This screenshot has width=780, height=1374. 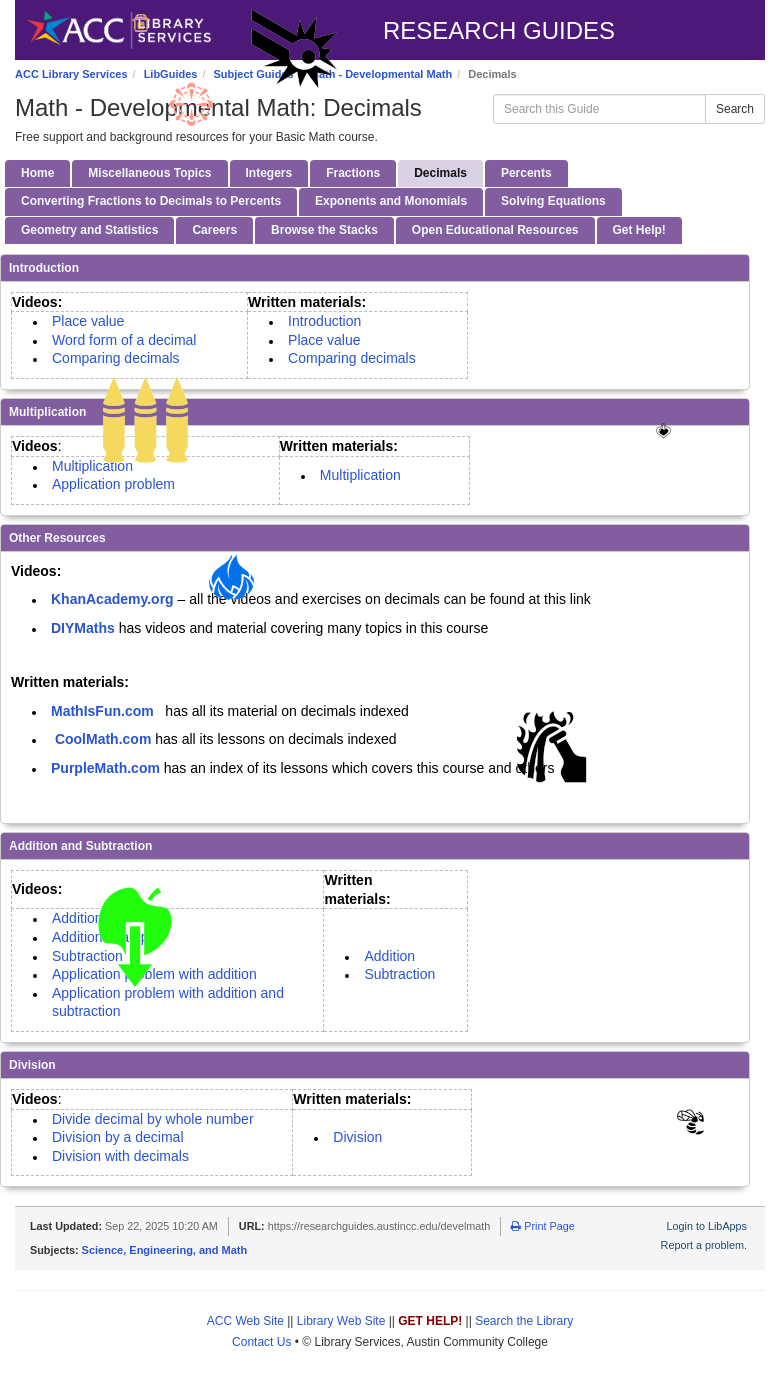 What do you see at coordinates (145, 419) in the screenshot?
I see `ammunition or bullet inventory indicator` at bounding box center [145, 419].